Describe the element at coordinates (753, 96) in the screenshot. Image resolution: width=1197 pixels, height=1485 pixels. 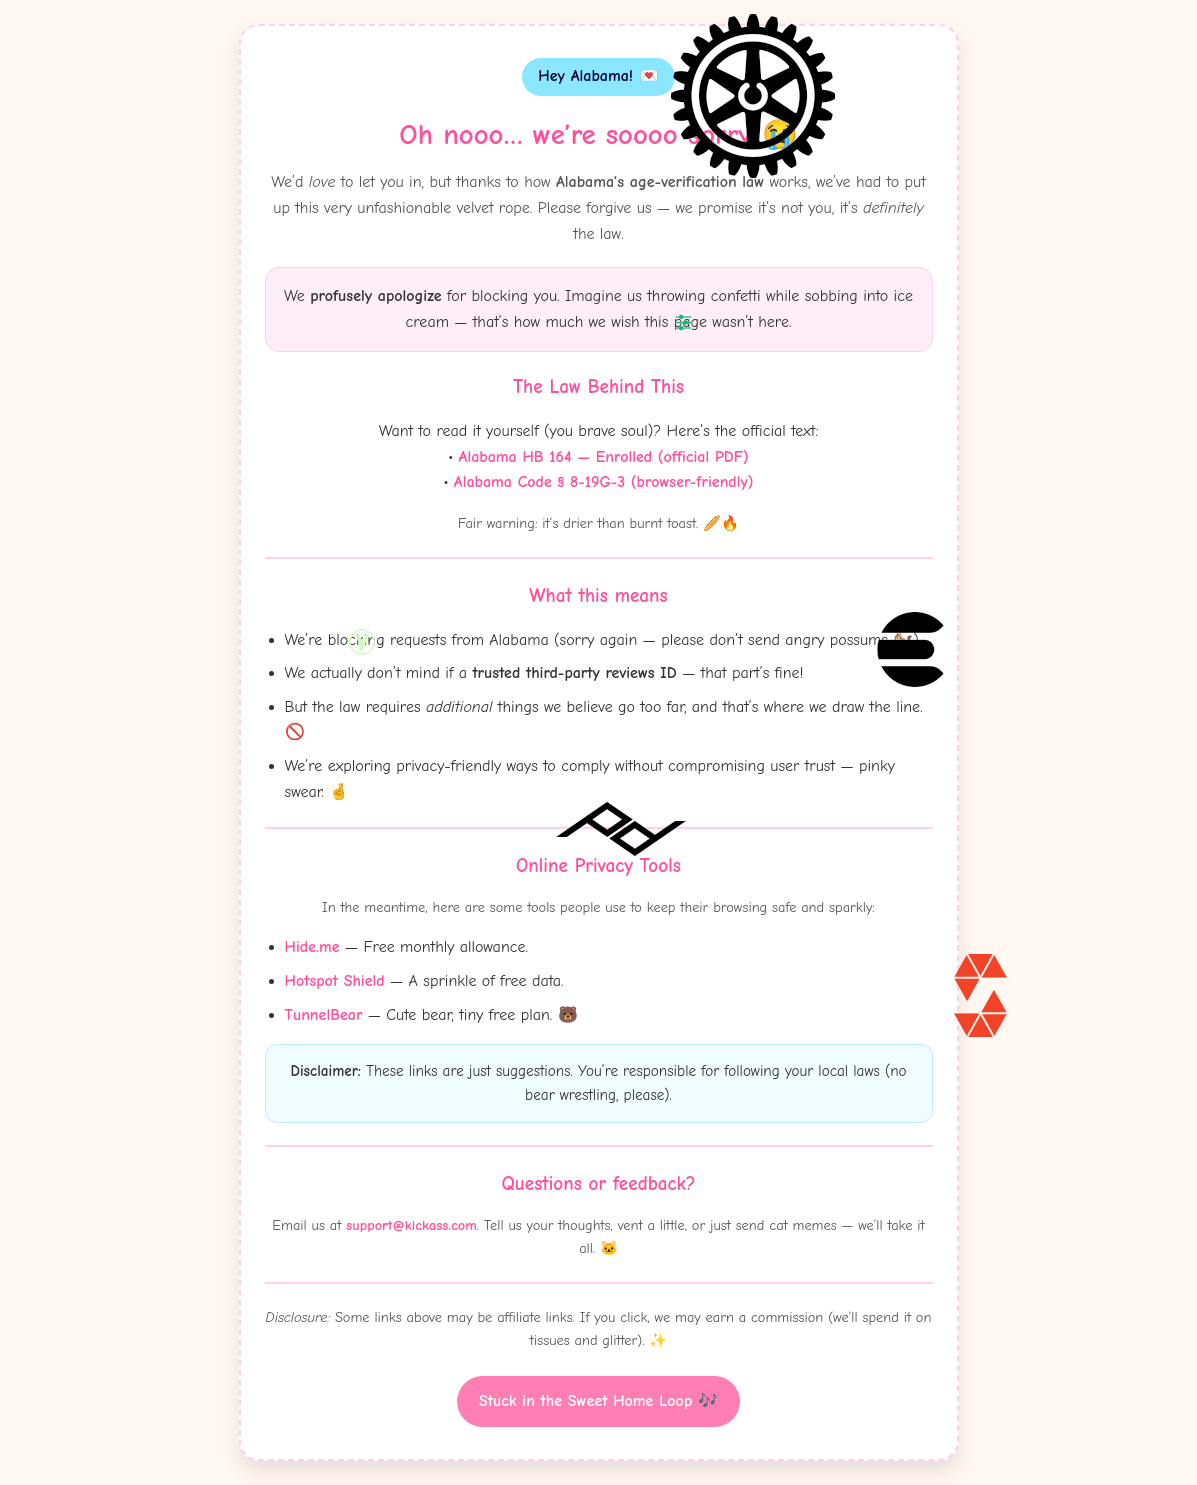
I see `Rotary International organization logo` at that location.